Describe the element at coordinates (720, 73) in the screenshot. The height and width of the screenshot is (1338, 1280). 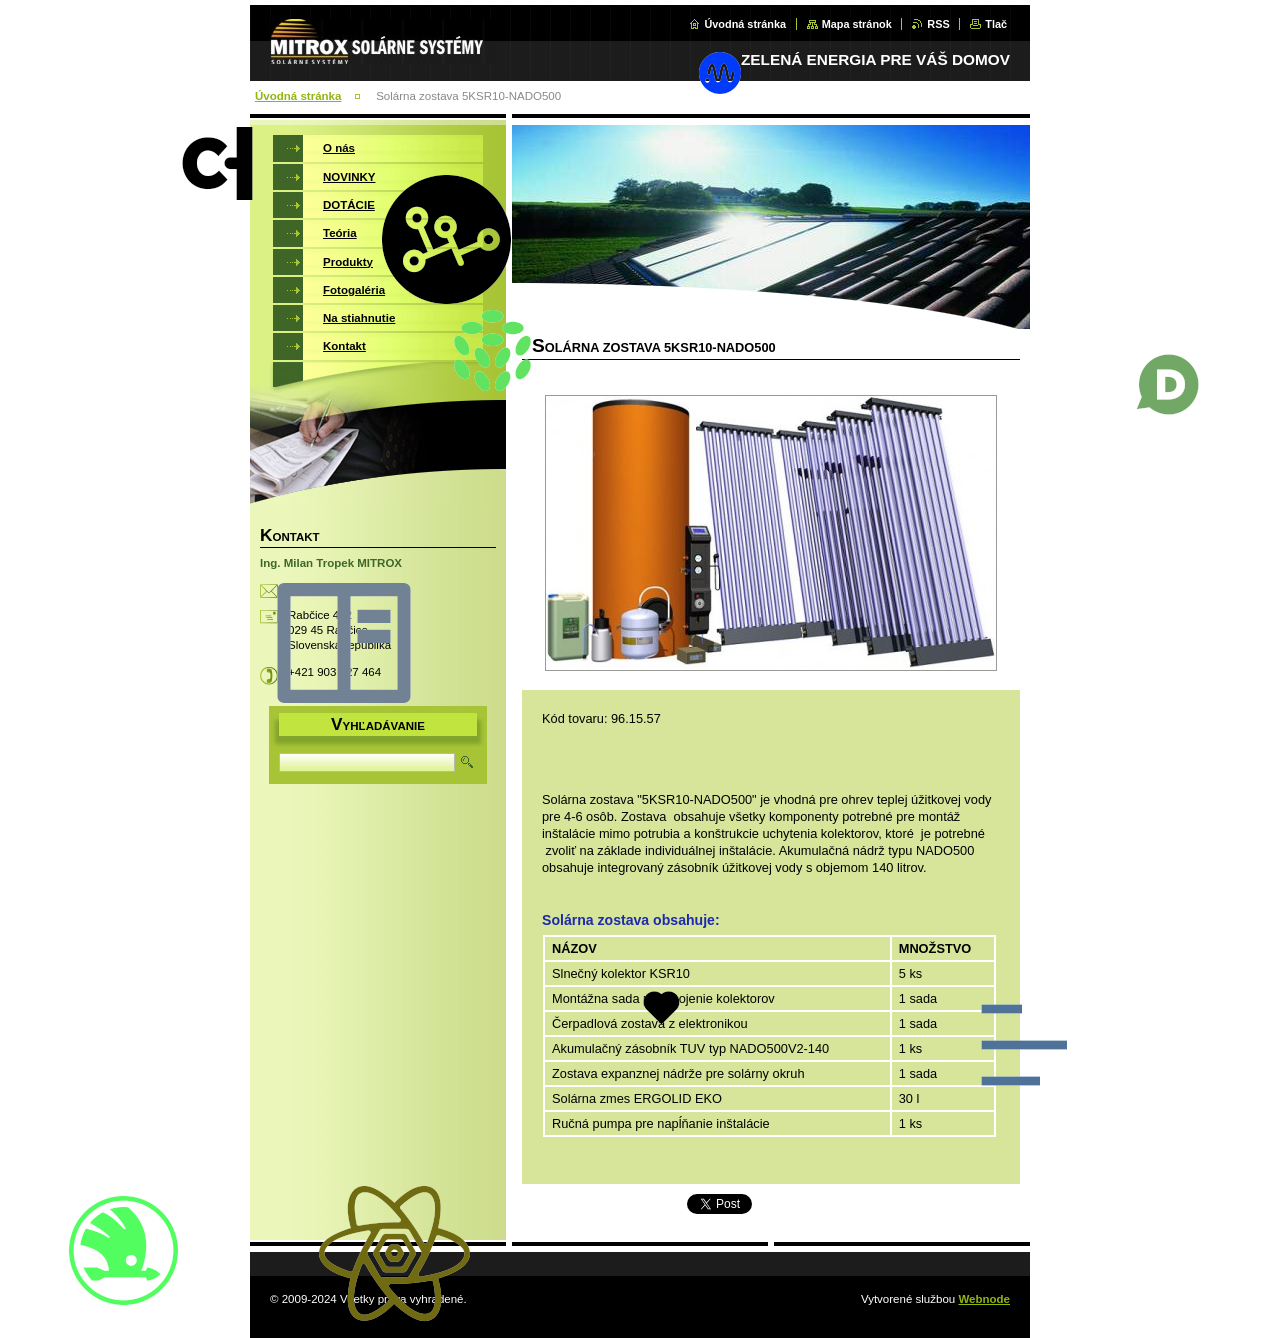
I see `neptune.ai logo - access ML experiment tracking platform` at that location.